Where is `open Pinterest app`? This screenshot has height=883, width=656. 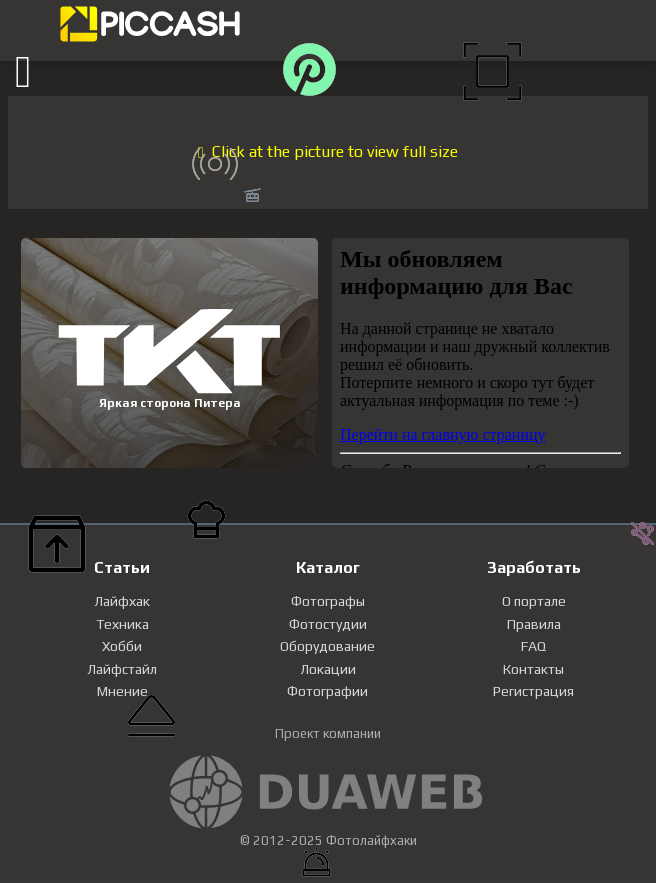 open Pinterest app is located at coordinates (309, 69).